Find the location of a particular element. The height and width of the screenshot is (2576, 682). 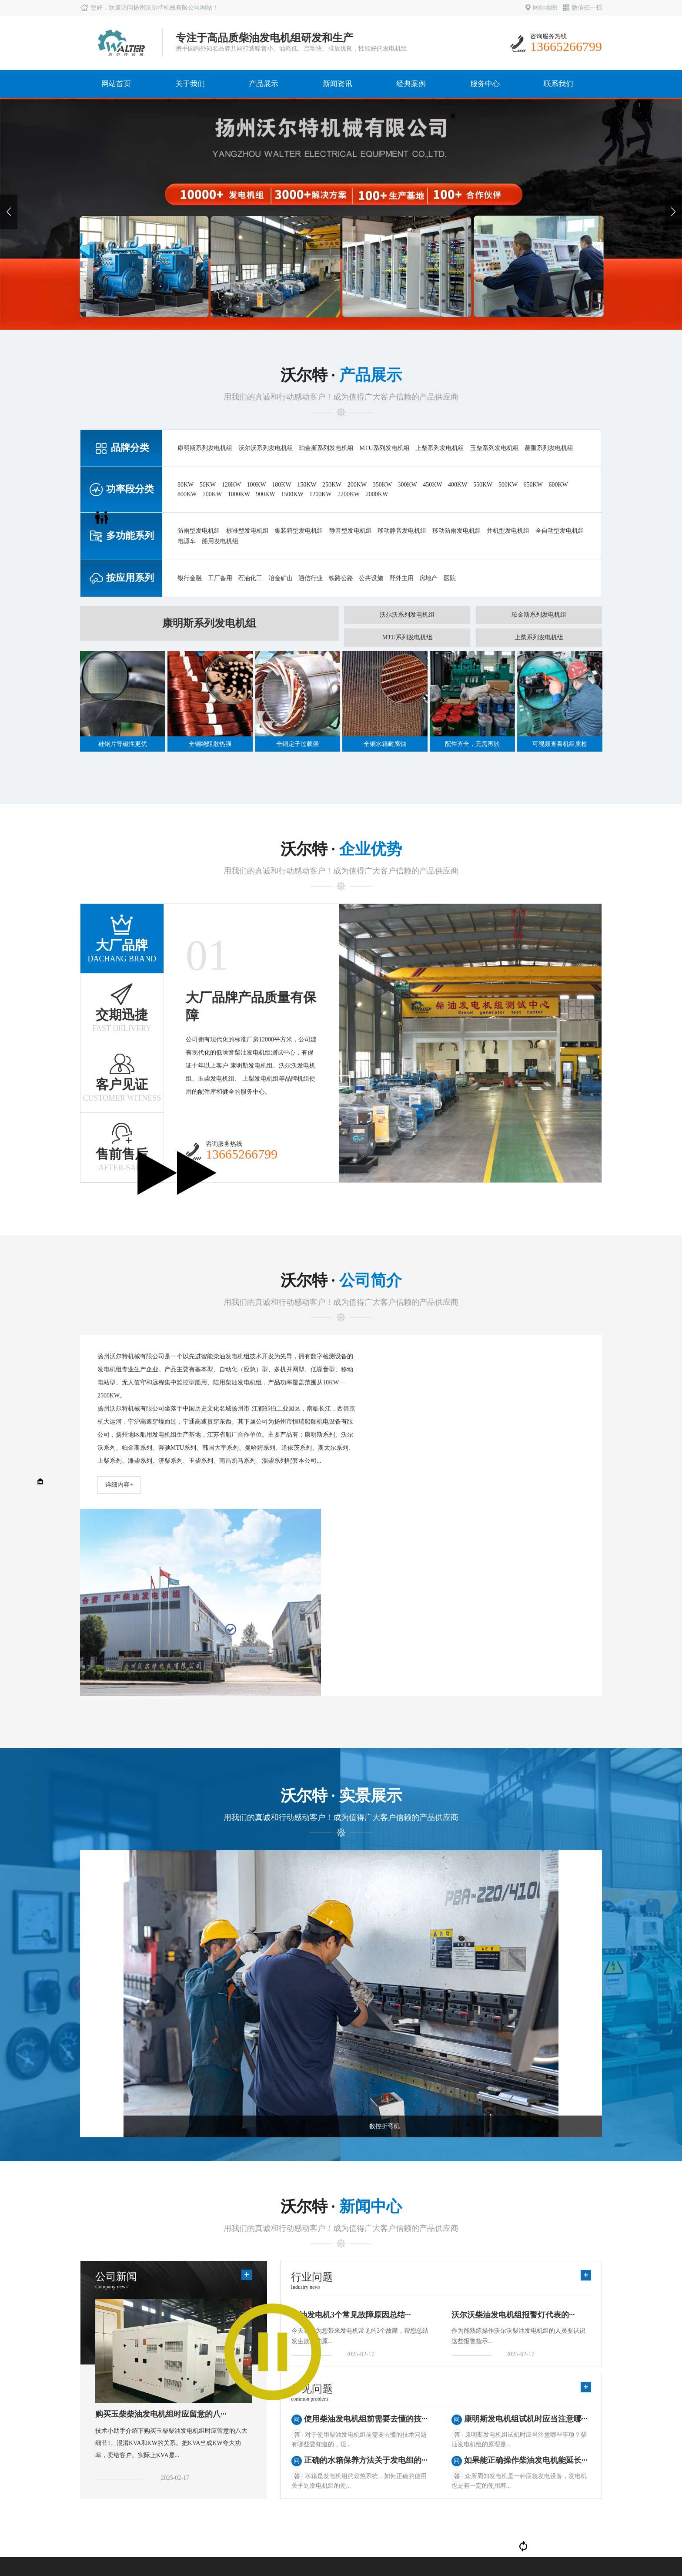

pause media playback is located at coordinates (273, 2352).